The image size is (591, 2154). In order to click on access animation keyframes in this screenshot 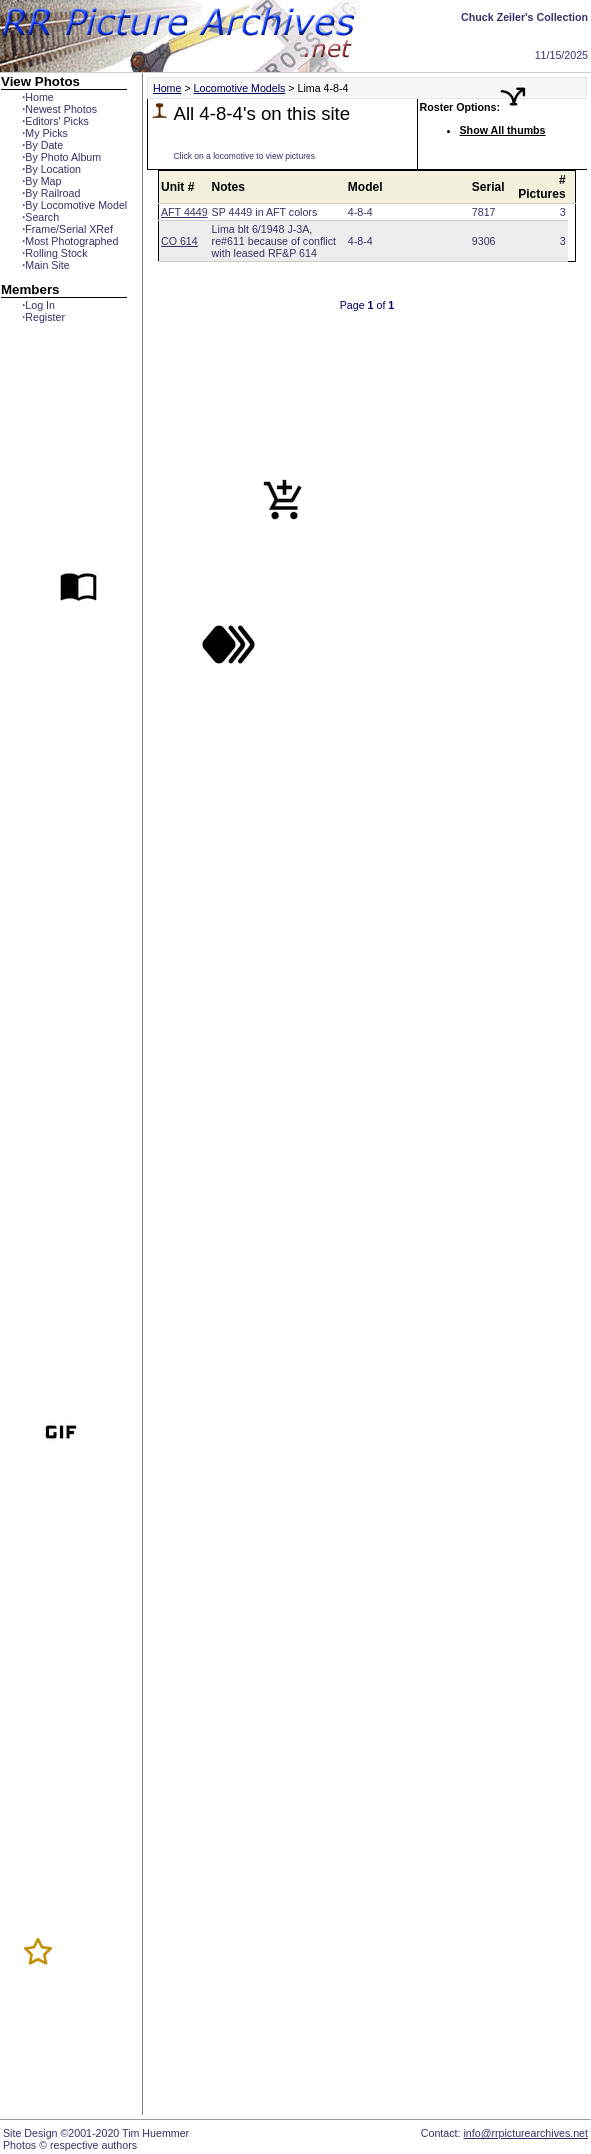, I will do `click(228, 644)`.